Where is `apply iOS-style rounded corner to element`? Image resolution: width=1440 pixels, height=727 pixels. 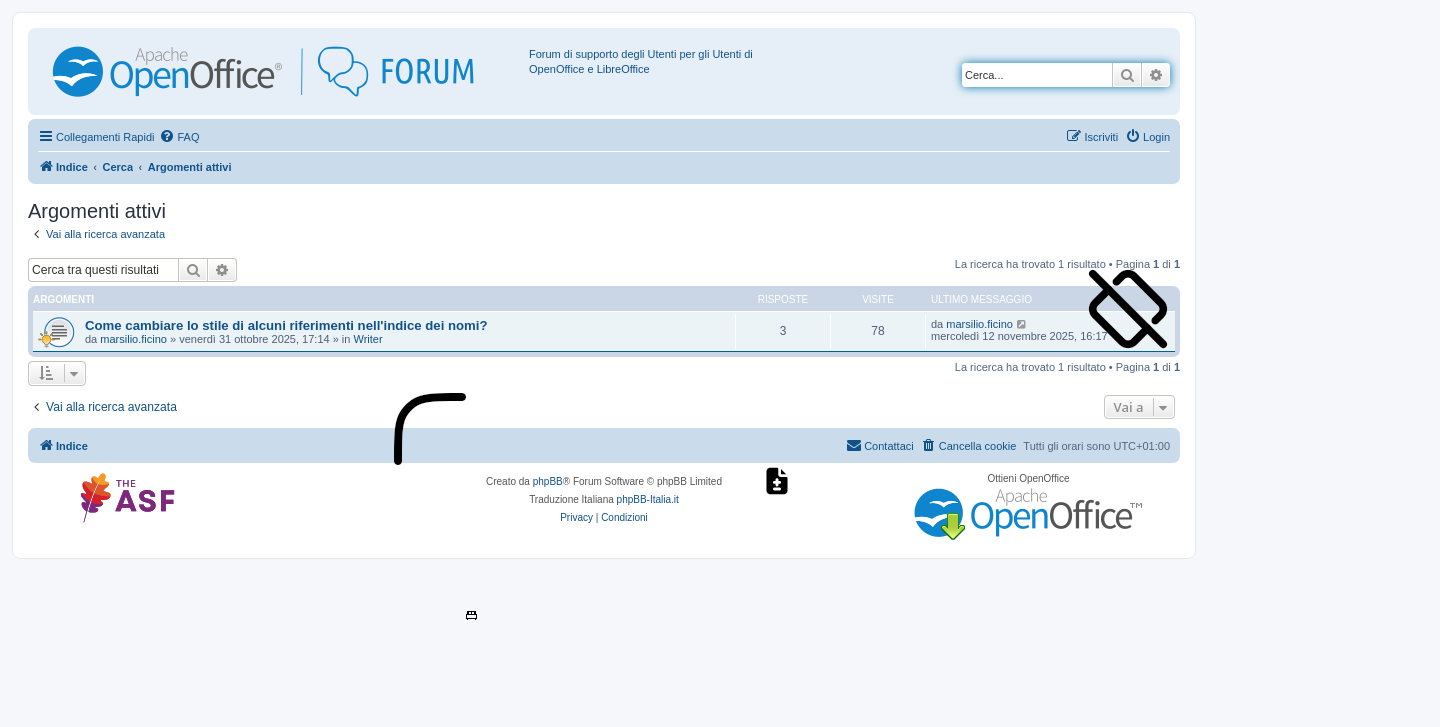
apply iOS-style rounded corner to element is located at coordinates (430, 429).